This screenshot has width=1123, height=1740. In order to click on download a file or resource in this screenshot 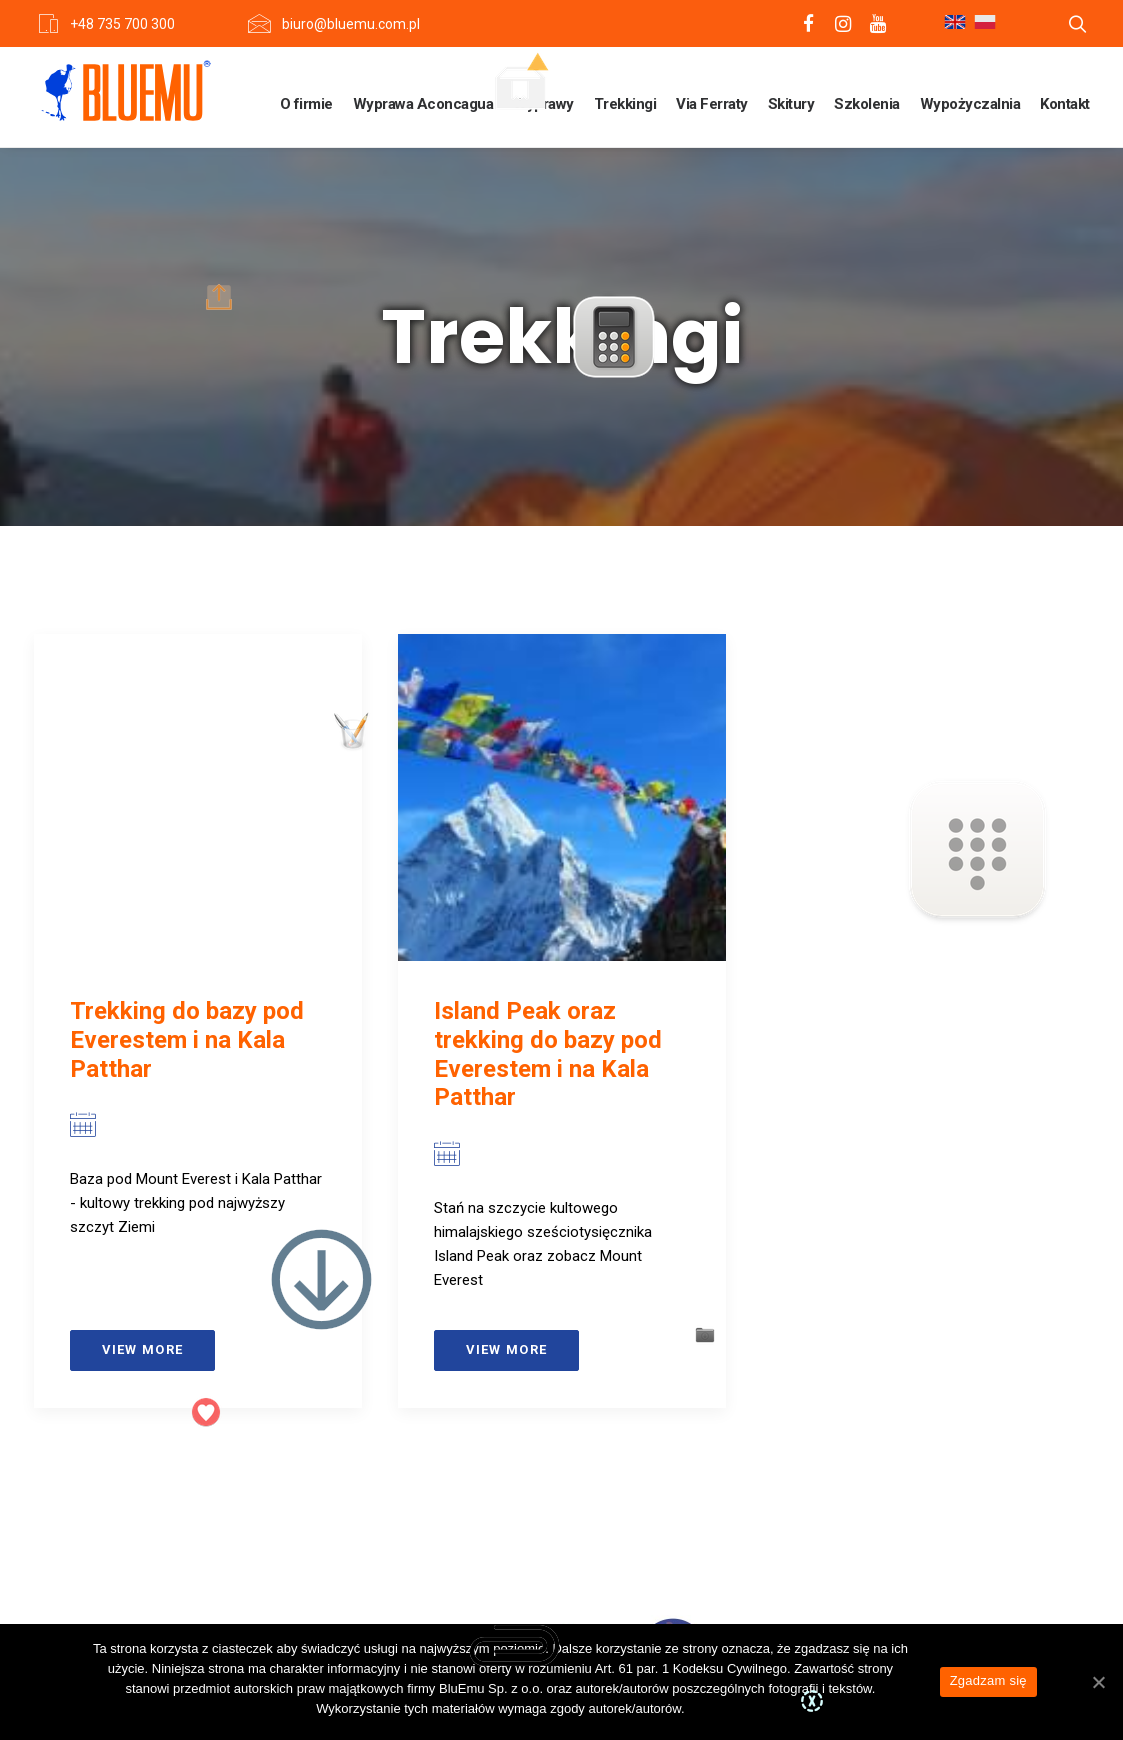, I will do `click(321, 1279)`.